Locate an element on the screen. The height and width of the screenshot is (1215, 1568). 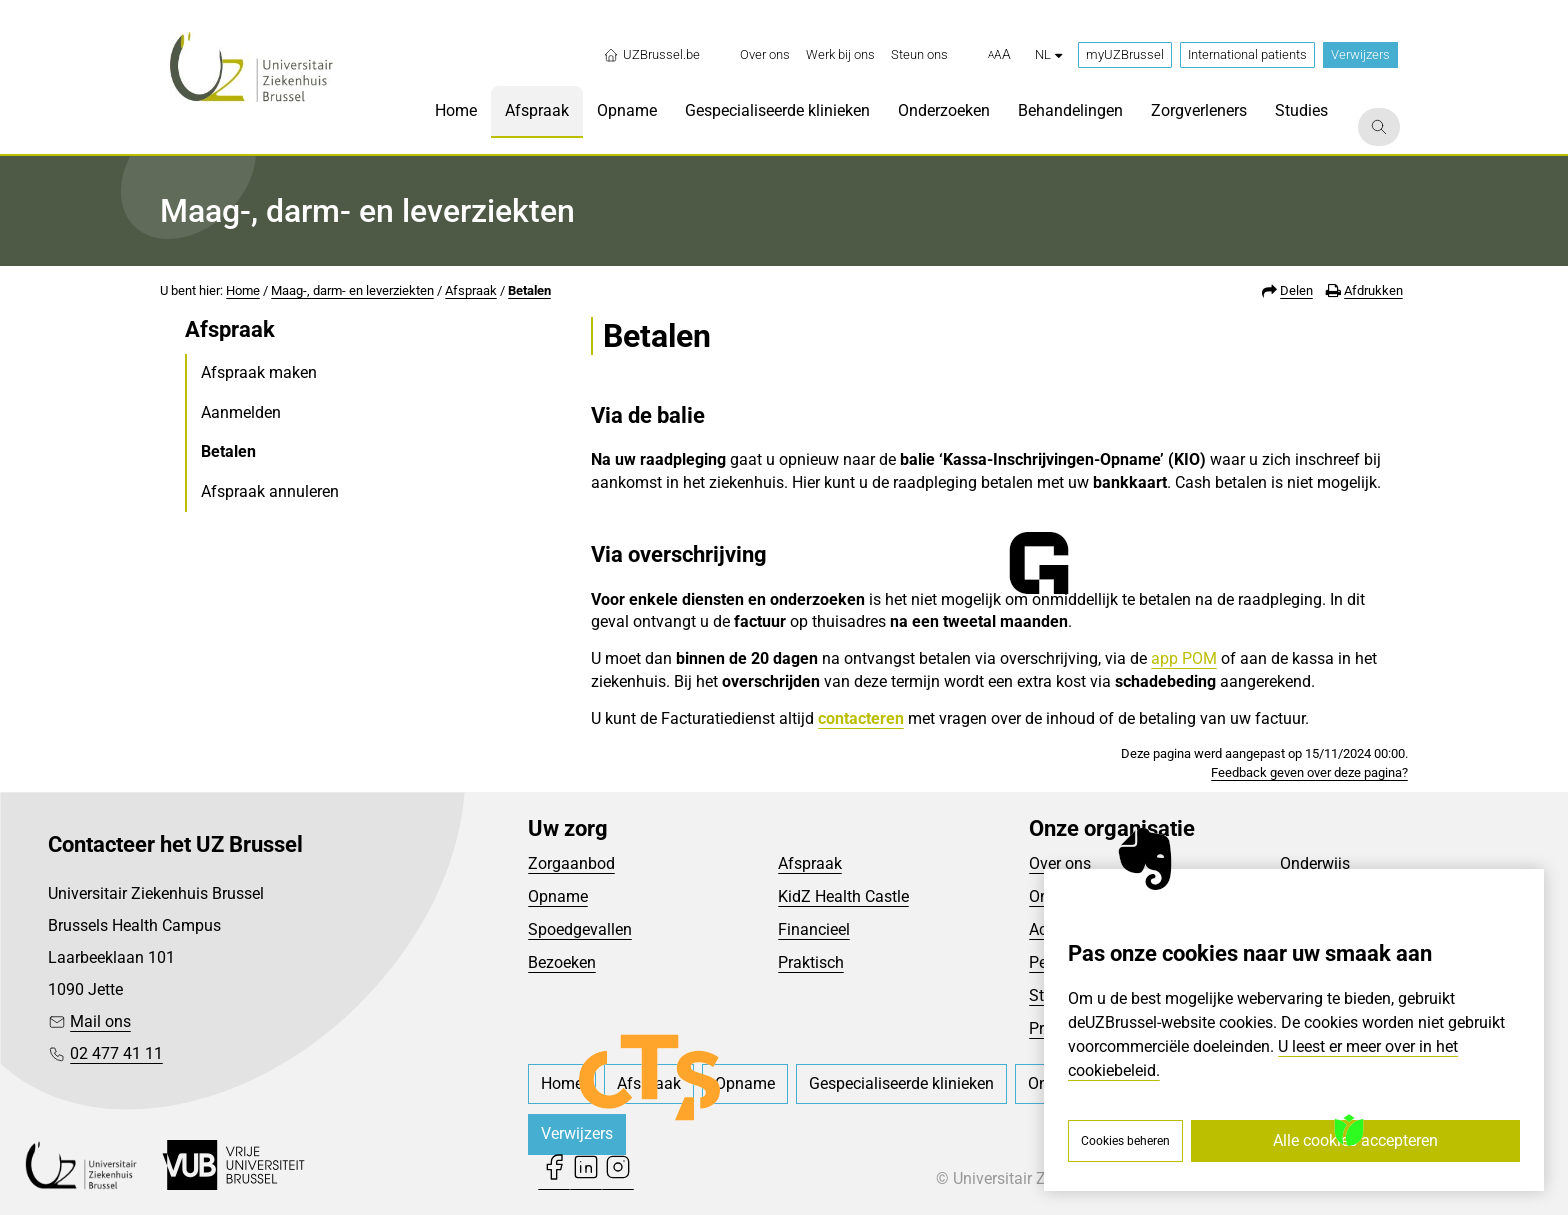
open Evernote app is located at coordinates (1145, 859).